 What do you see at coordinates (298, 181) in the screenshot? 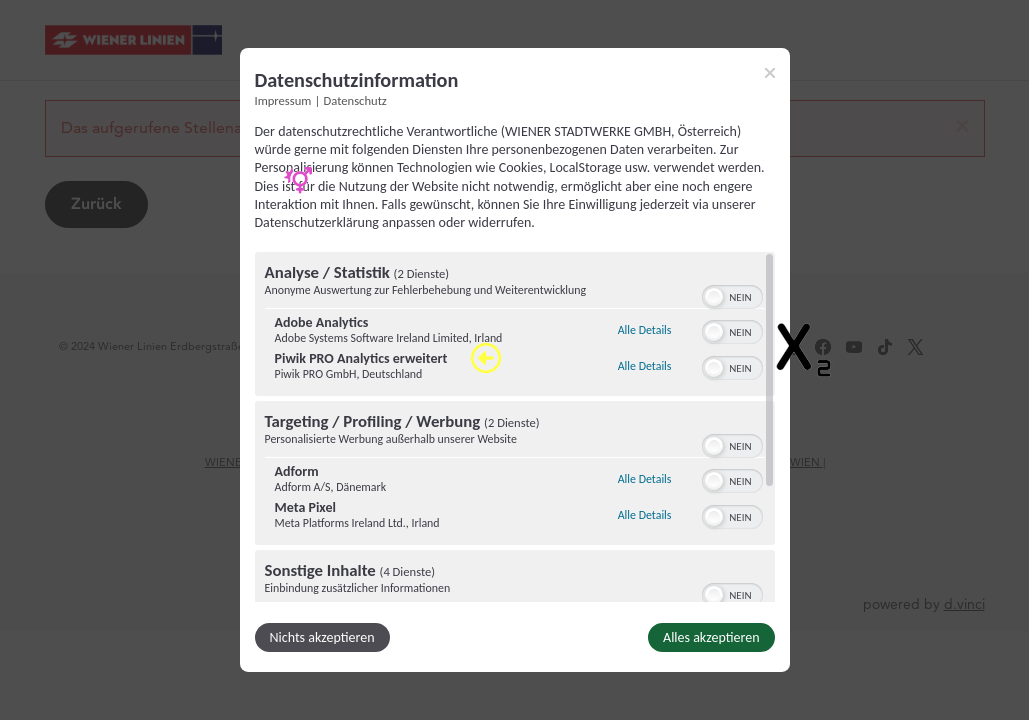
I see `indicates gender-based violence awareness or resources` at bounding box center [298, 181].